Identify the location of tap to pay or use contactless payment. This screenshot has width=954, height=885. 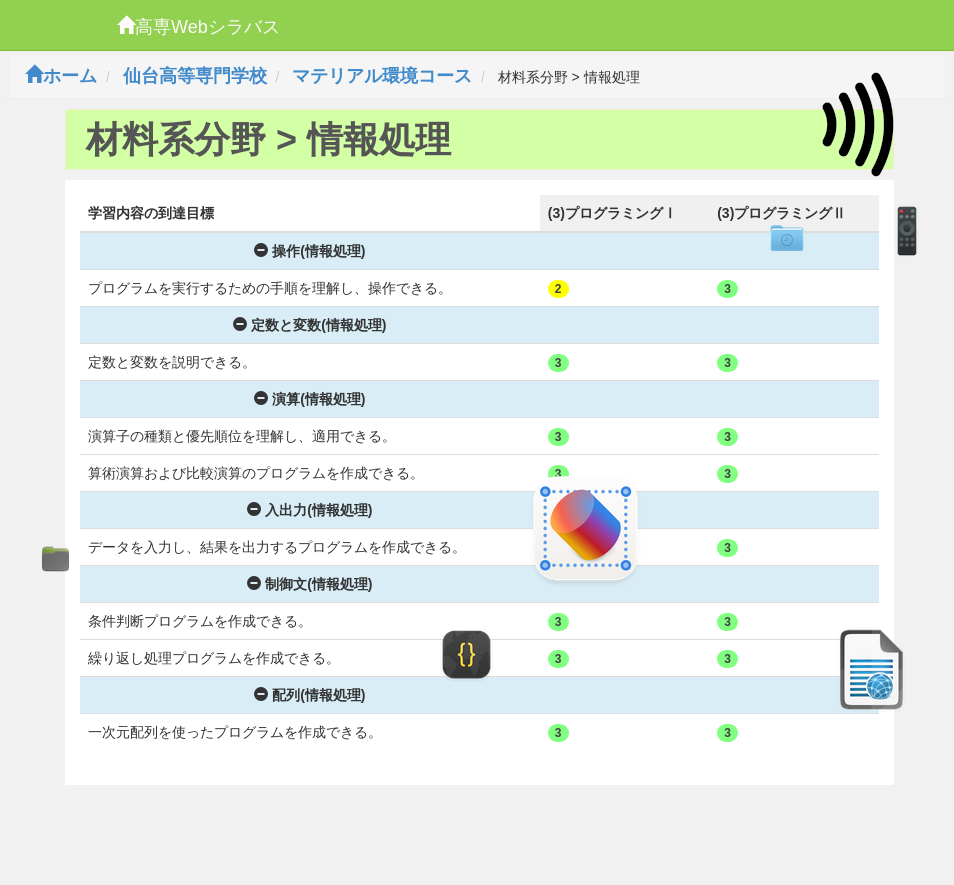
(855, 124).